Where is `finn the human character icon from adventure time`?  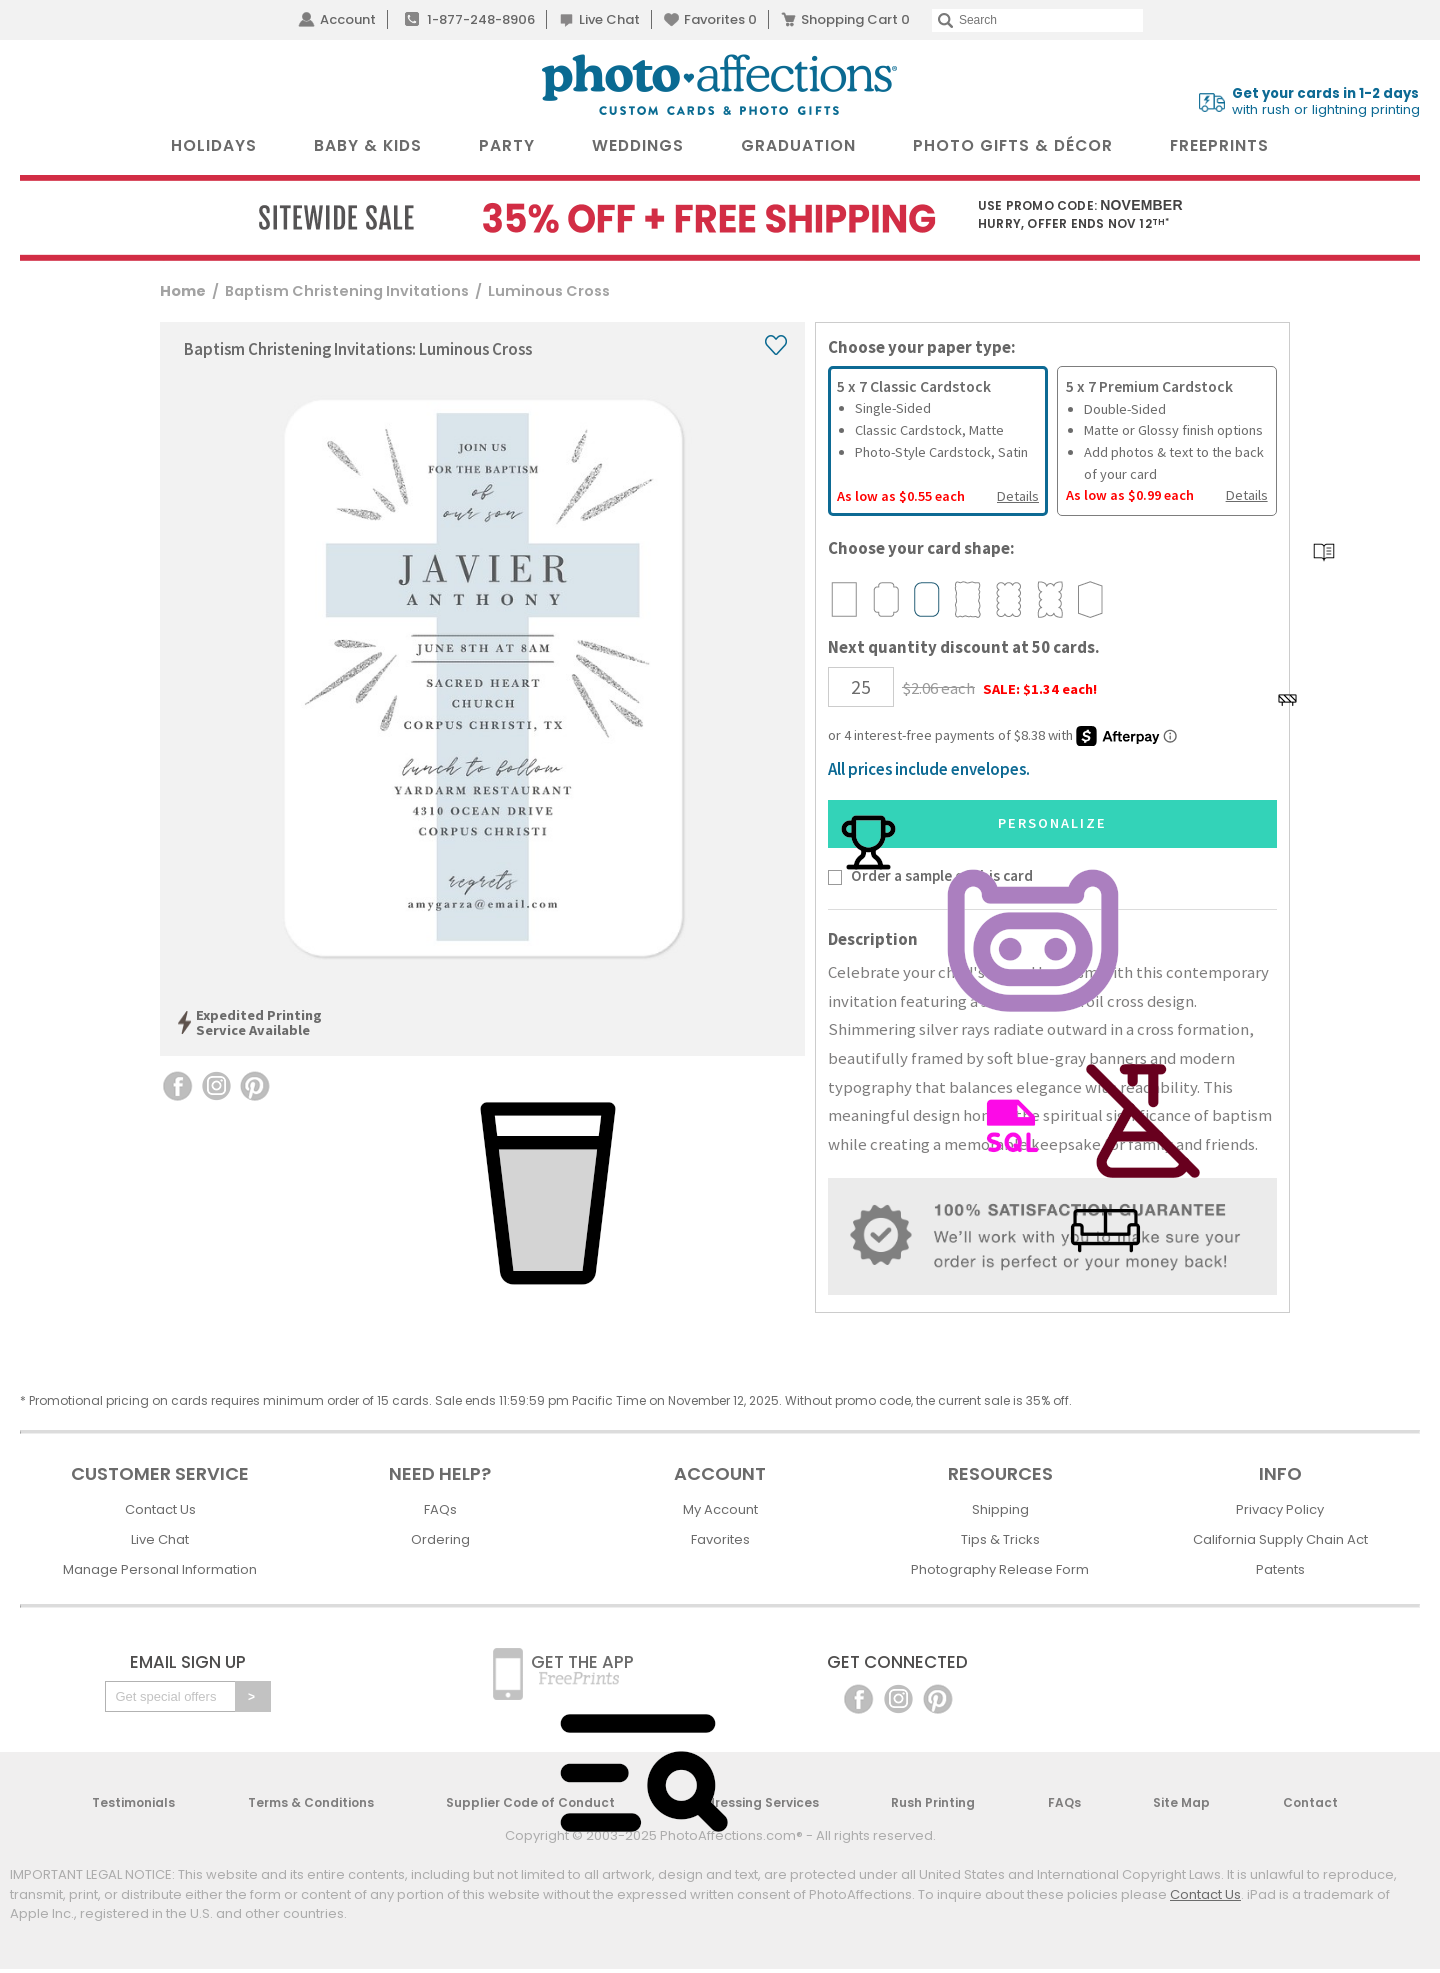
finn the human character icon from adventure time is located at coordinates (1033, 935).